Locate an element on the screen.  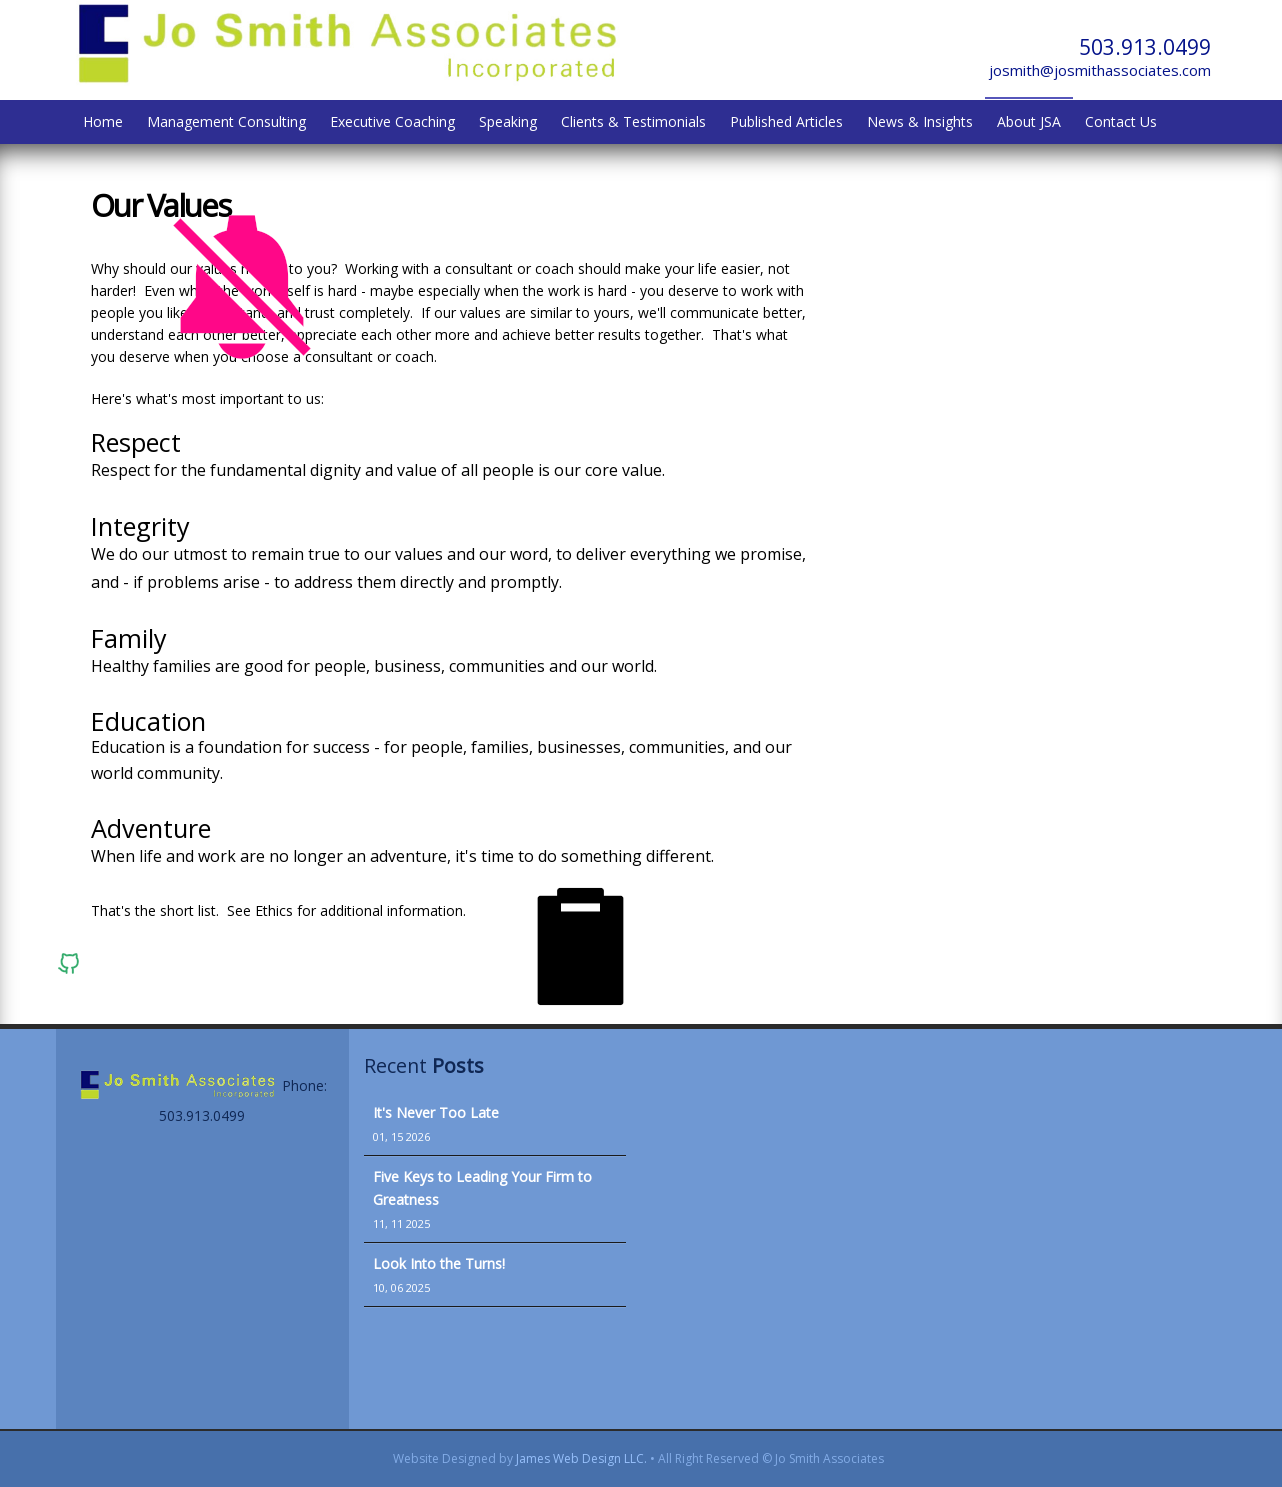
copy to clipboard is located at coordinates (580, 946).